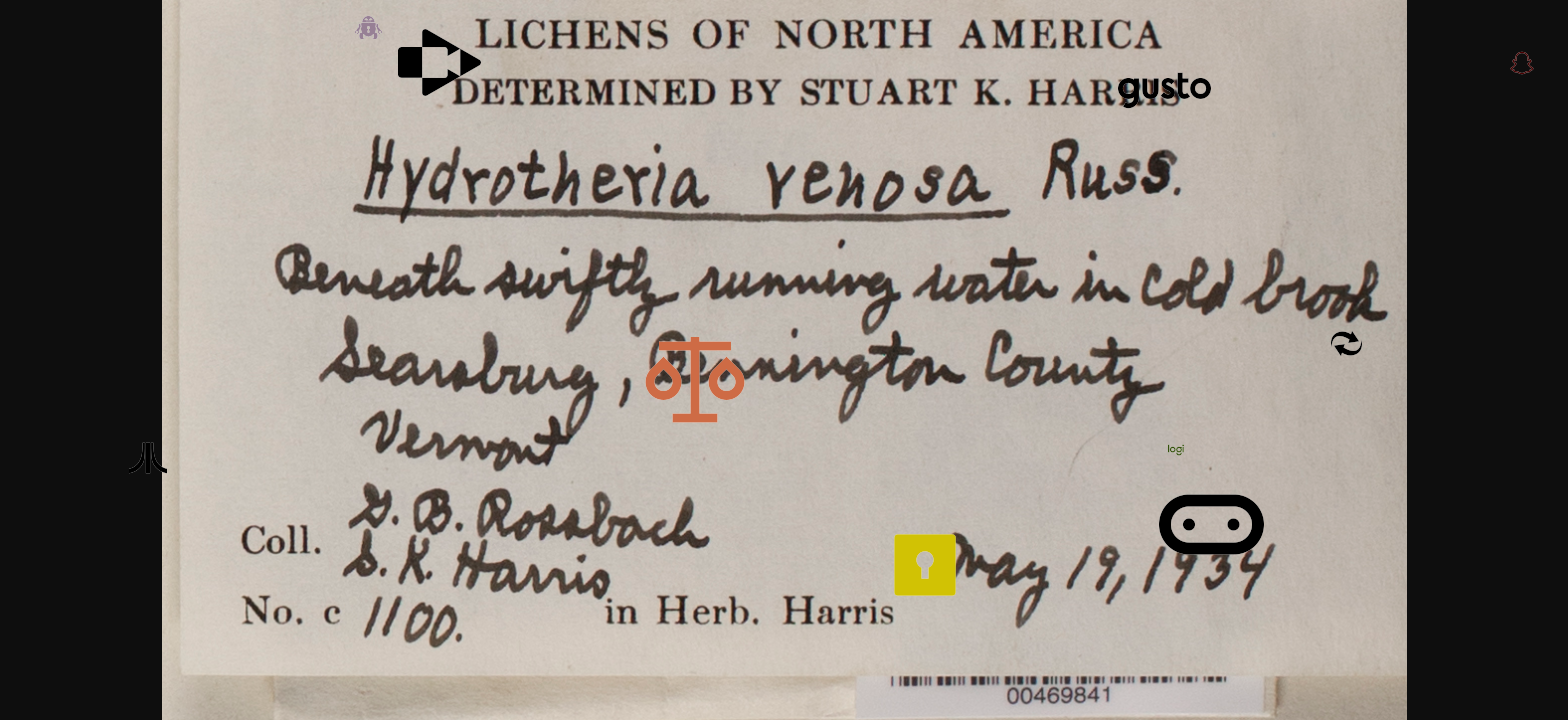 This screenshot has width=1568, height=720. What do you see at coordinates (1211, 524) in the screenshot?
I see `micro:bit brand logo` at bounding box center [1211, 524].